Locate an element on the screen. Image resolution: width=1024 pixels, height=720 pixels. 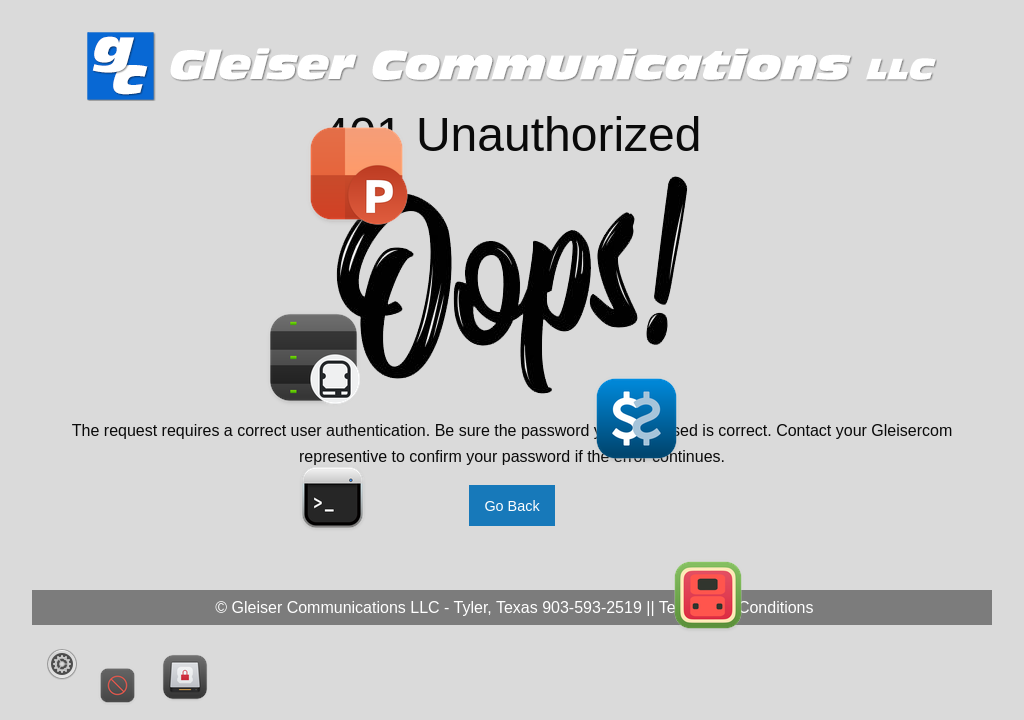
access encryption and security settings is located at coordinates (185, 677).